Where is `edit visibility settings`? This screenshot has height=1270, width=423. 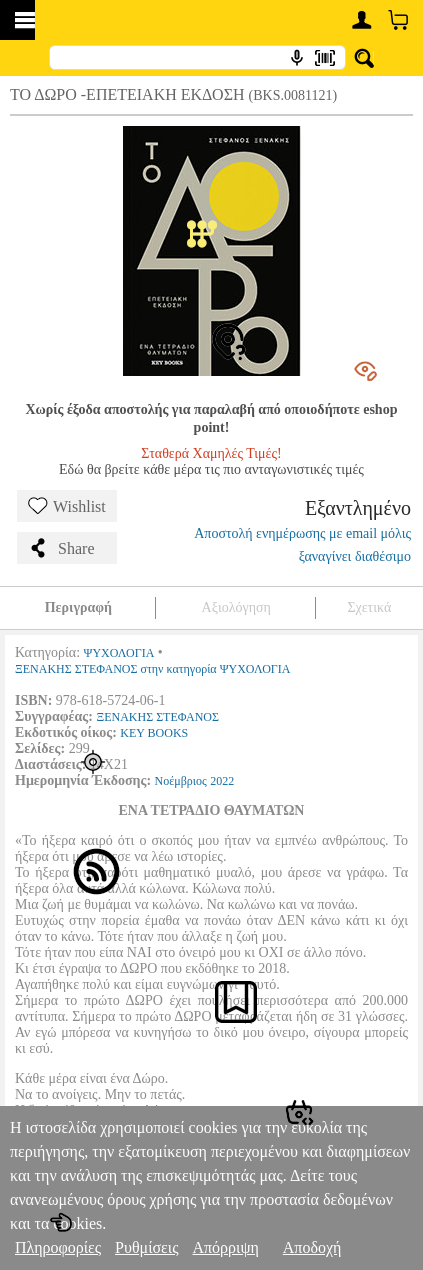
edit visibility settings is located at coordinates (365, 369).